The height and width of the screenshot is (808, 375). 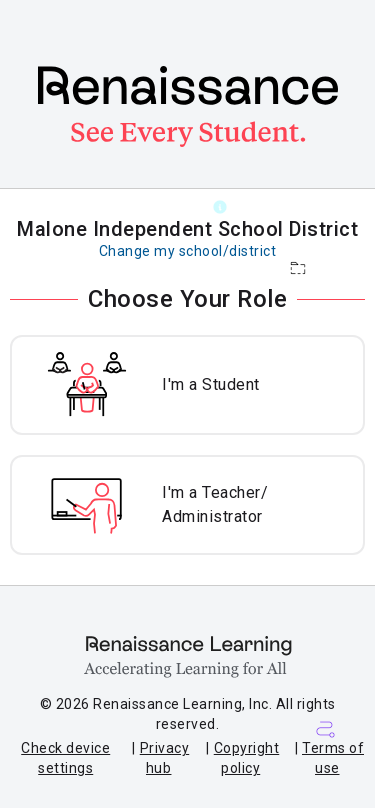 What do you see at coordinates (298, 268) in the screenshot?
I see `create a new folder` at bounding box center [298, 268].